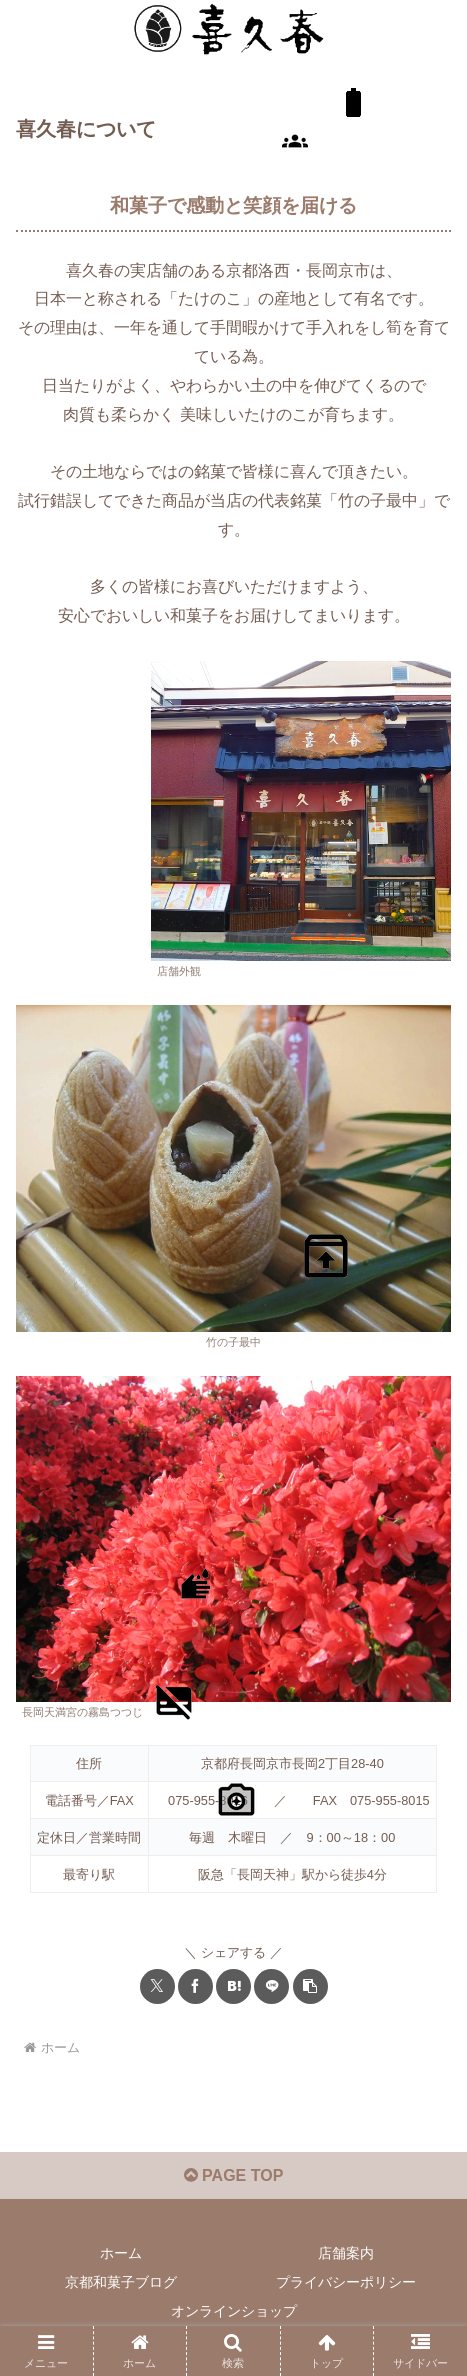 The height and width of the screenshot is (2376, 467). I want to click on enhance or improve photo quality, so click(236, 1799).